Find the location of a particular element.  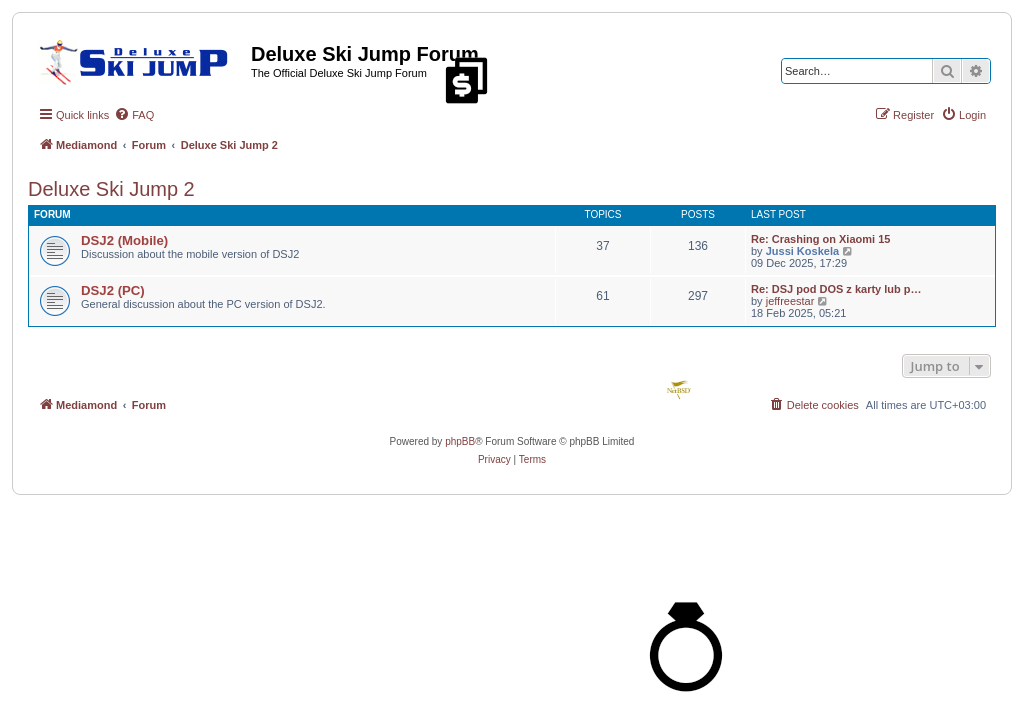

NetBSD operating system logo is located at coordinates (679, 390).